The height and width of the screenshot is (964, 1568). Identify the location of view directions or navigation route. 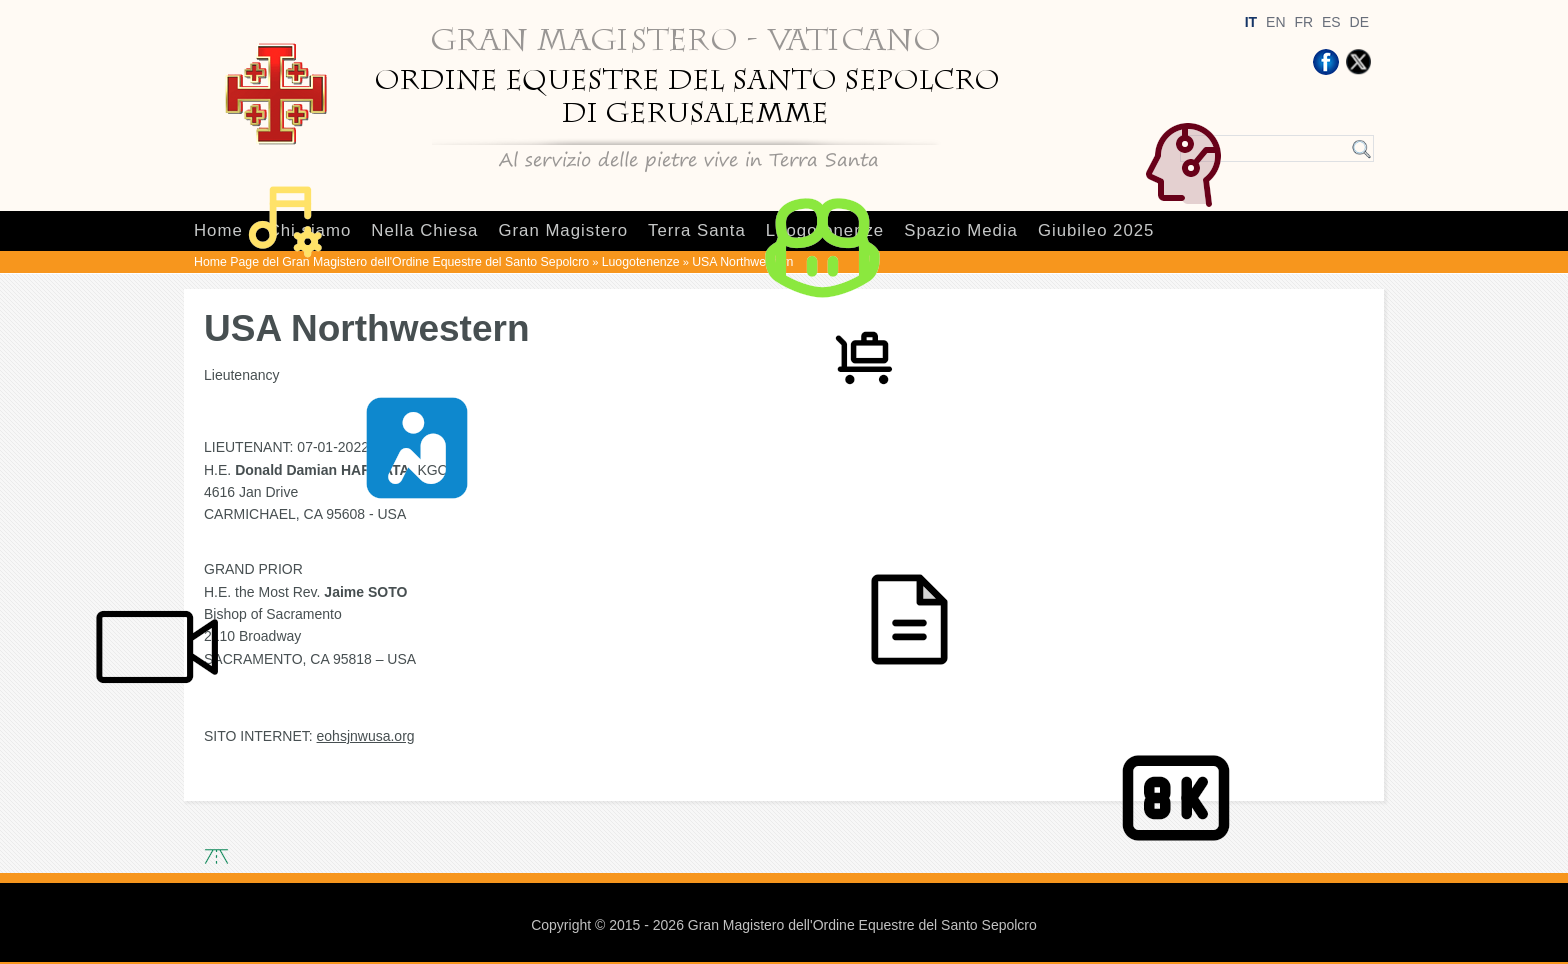
(216, 856).